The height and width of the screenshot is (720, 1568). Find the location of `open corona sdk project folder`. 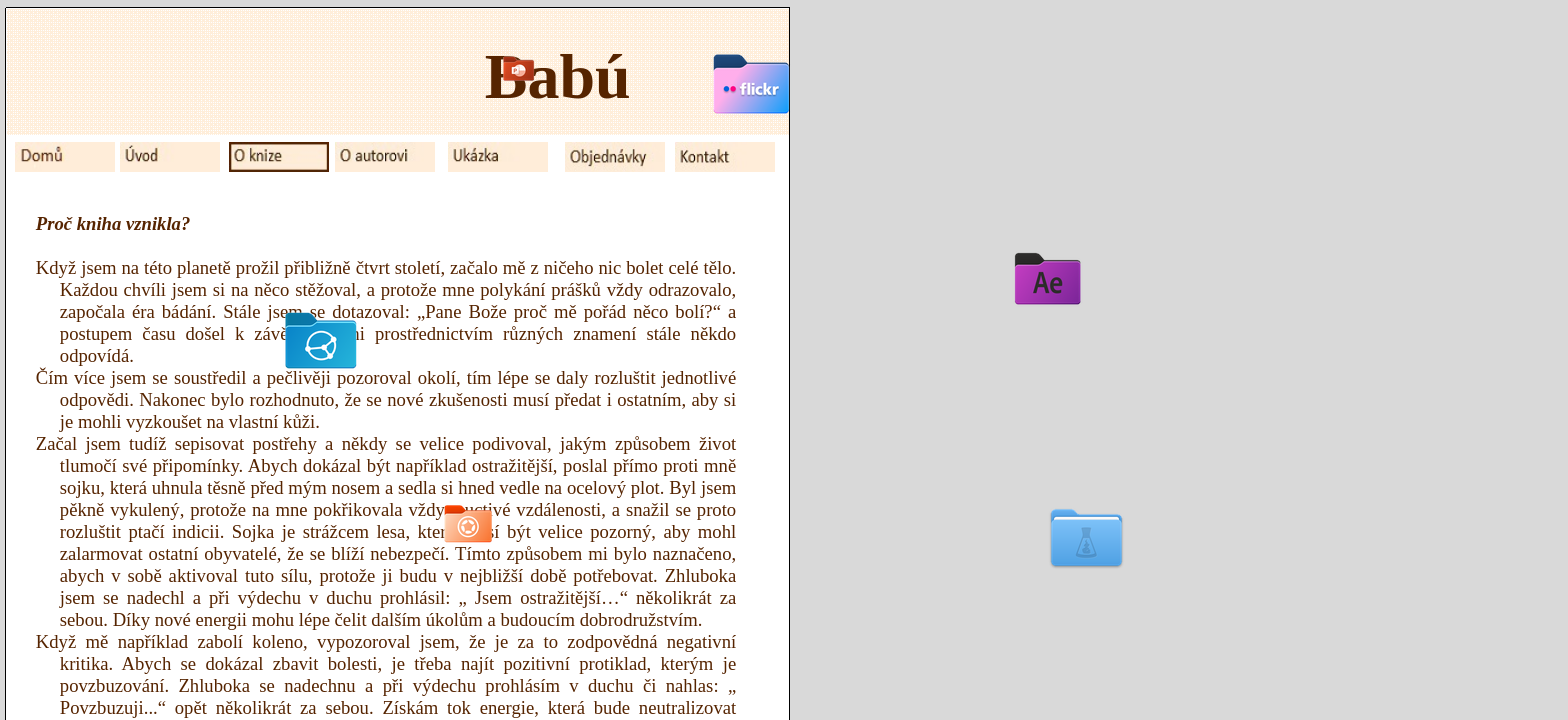

open corona sdk project folder is located at coordinates (468, 525).